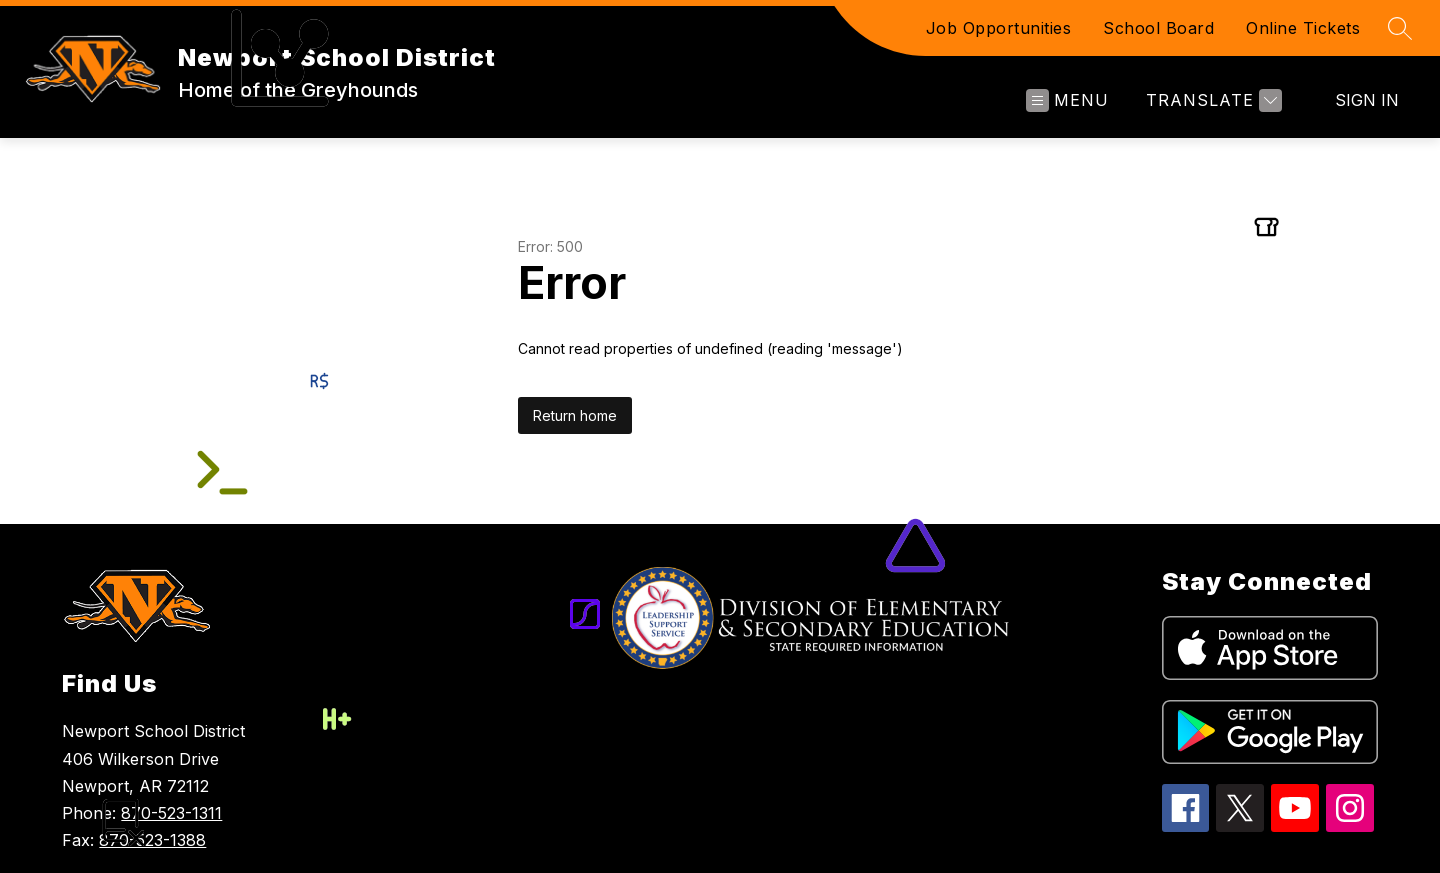 The image size is (1440, 873). What do you see at coordinates (336, 719) in the screenshot?
I see `indicates H+ (HSPA+) mobile network connection` at bounding box center [336, 719].